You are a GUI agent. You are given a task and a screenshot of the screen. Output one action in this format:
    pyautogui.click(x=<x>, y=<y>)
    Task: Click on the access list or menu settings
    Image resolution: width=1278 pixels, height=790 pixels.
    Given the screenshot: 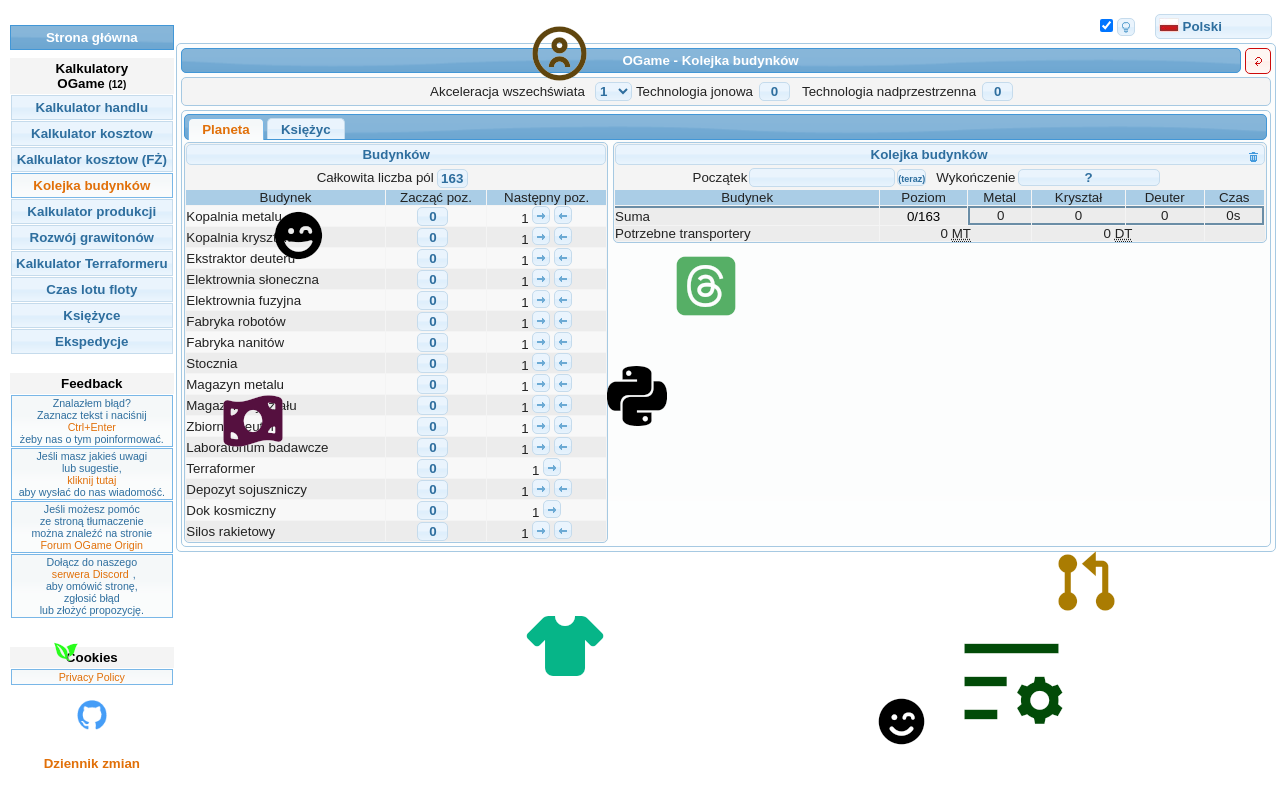 What is the action you would take?
    pyautogui.click(x=1011, y=681)
    